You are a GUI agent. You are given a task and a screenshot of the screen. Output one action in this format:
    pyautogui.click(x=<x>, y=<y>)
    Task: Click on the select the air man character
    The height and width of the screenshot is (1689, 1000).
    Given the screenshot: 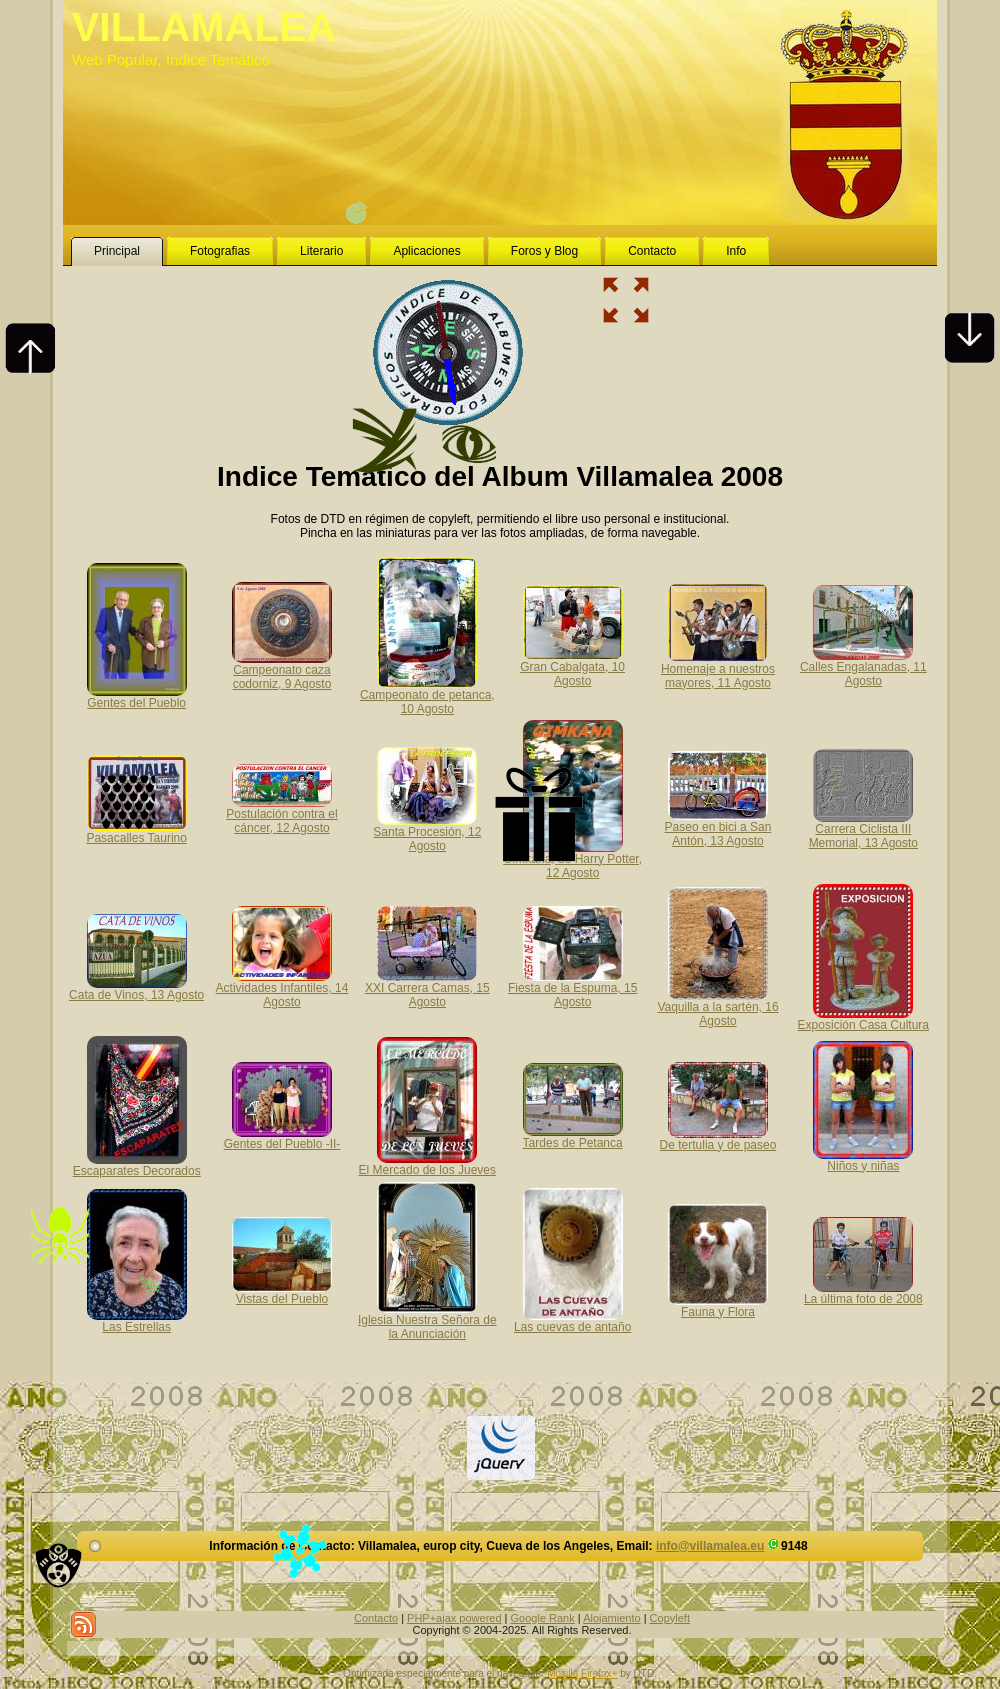 What is the action you would take?
    pyautogui.click(x=58, y=1565)
    